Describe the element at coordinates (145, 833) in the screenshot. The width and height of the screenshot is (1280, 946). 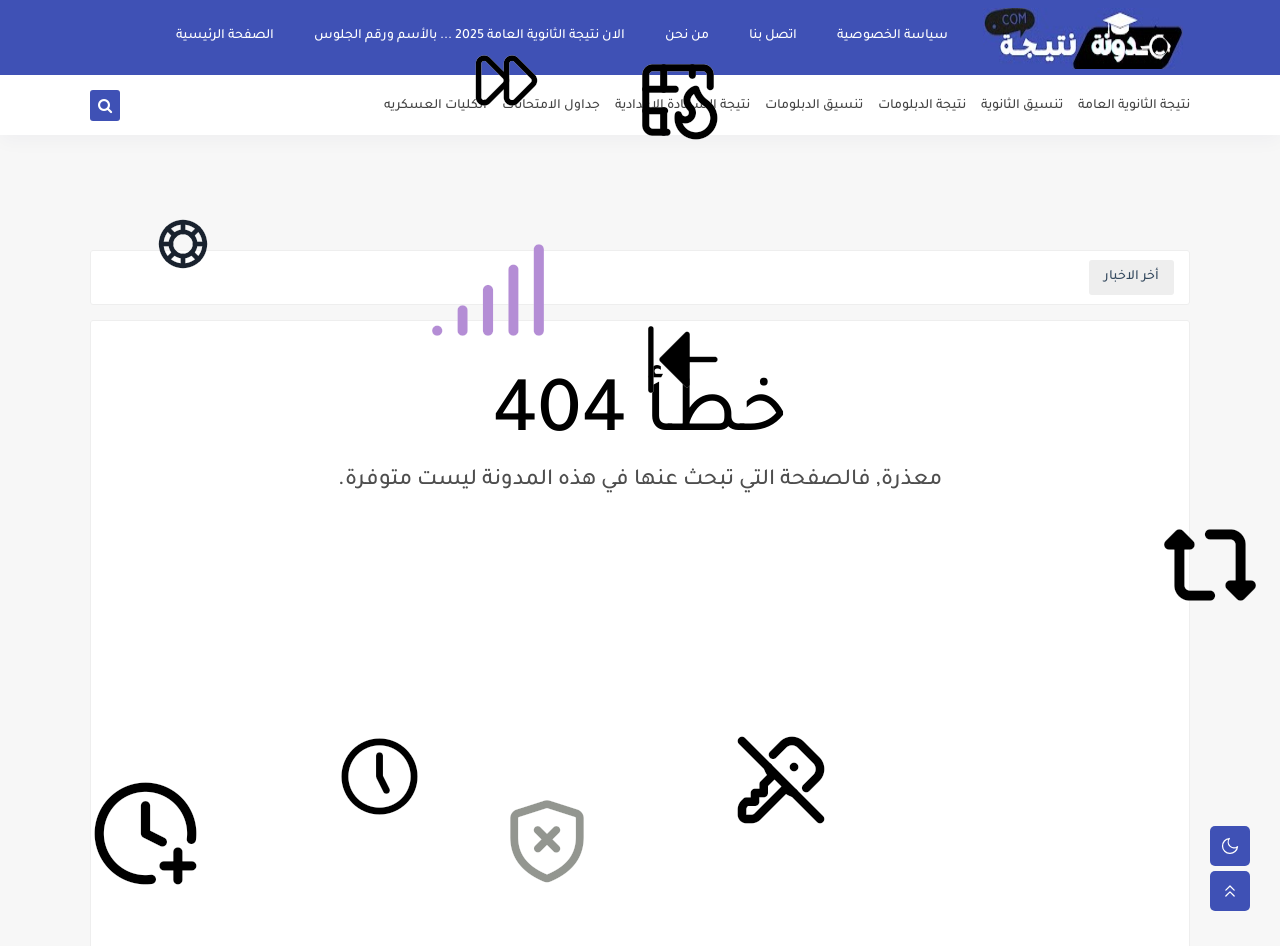
I see `add a new timer or alarm` at that location.